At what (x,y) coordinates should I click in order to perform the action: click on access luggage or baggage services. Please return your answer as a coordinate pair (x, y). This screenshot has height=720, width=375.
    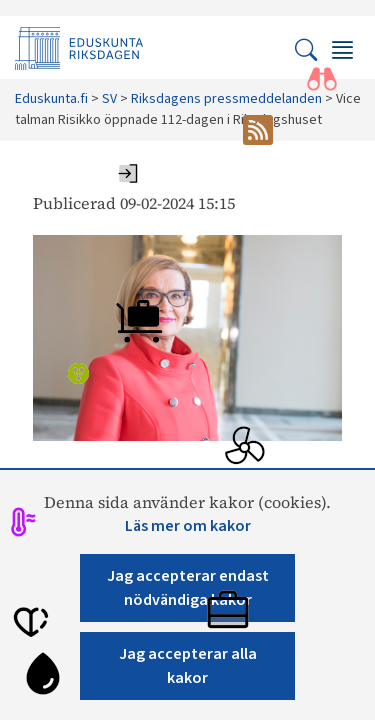
    Looking at the image, I should click on (138, 320).